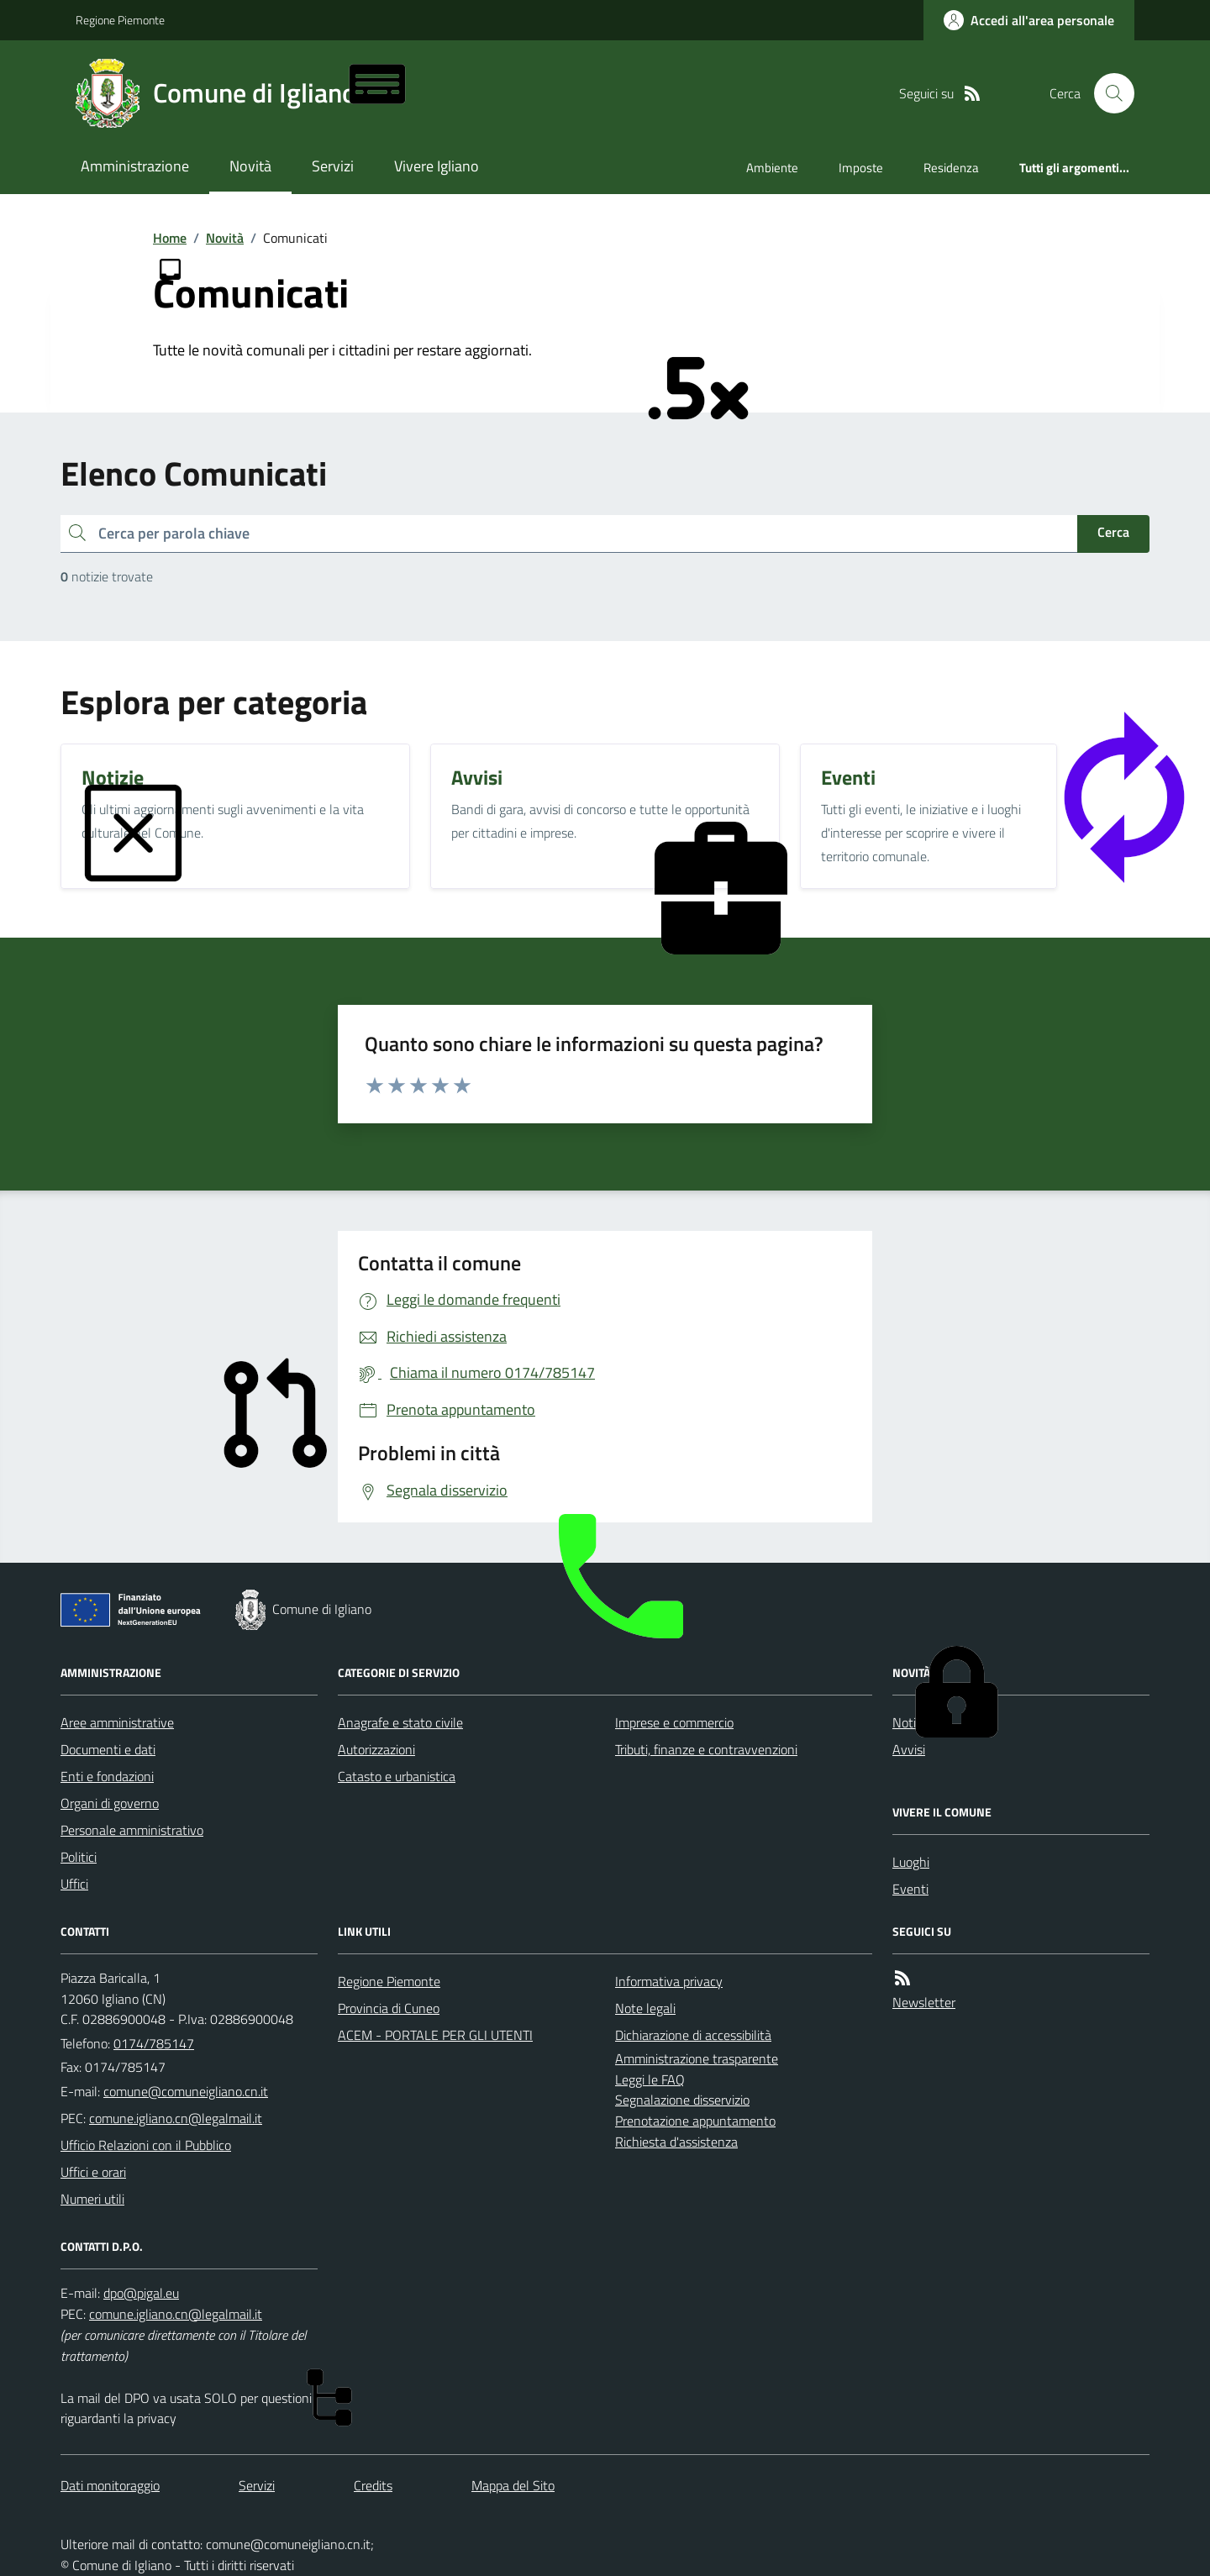 The image size is (1210, 2576). Describe the element at coordinates (721, 888) in the screenshot. I see `view your portfolio or work samples` at that location.